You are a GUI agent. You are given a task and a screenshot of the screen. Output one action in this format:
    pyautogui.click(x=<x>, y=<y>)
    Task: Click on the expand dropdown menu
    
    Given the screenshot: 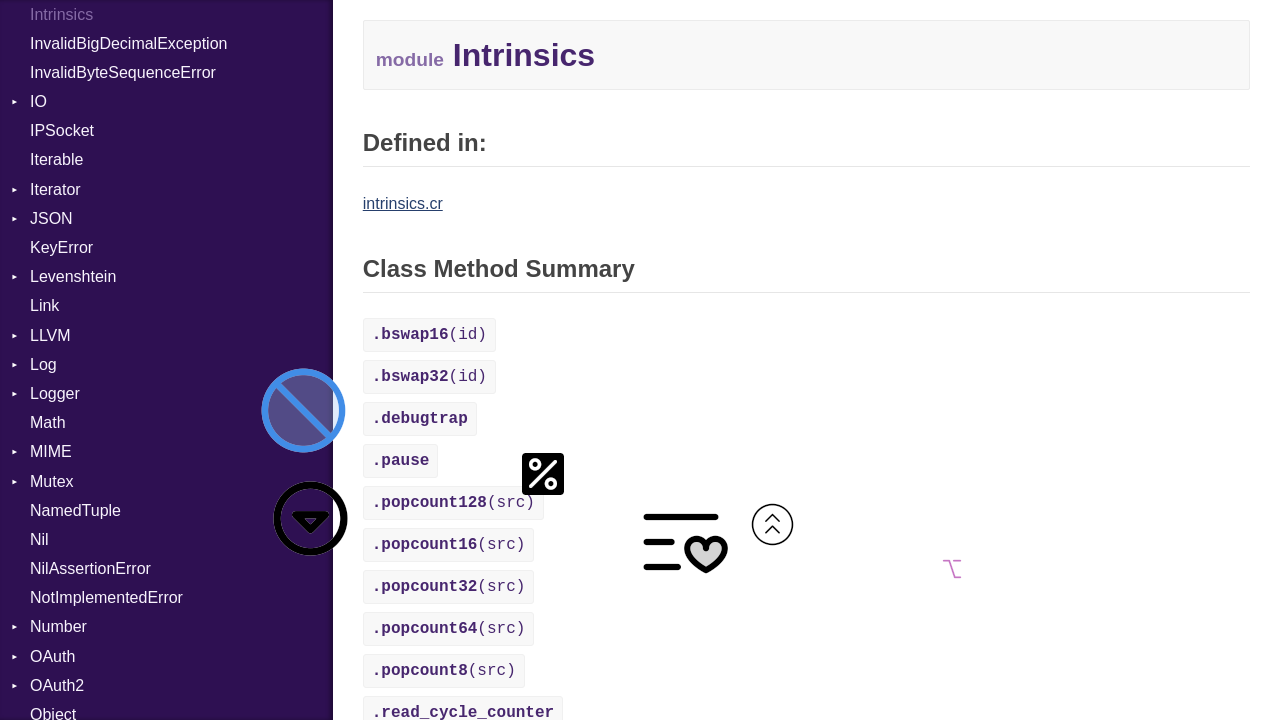 What is the action you would take?
    pyautogui.click(x=310, y=518)
    